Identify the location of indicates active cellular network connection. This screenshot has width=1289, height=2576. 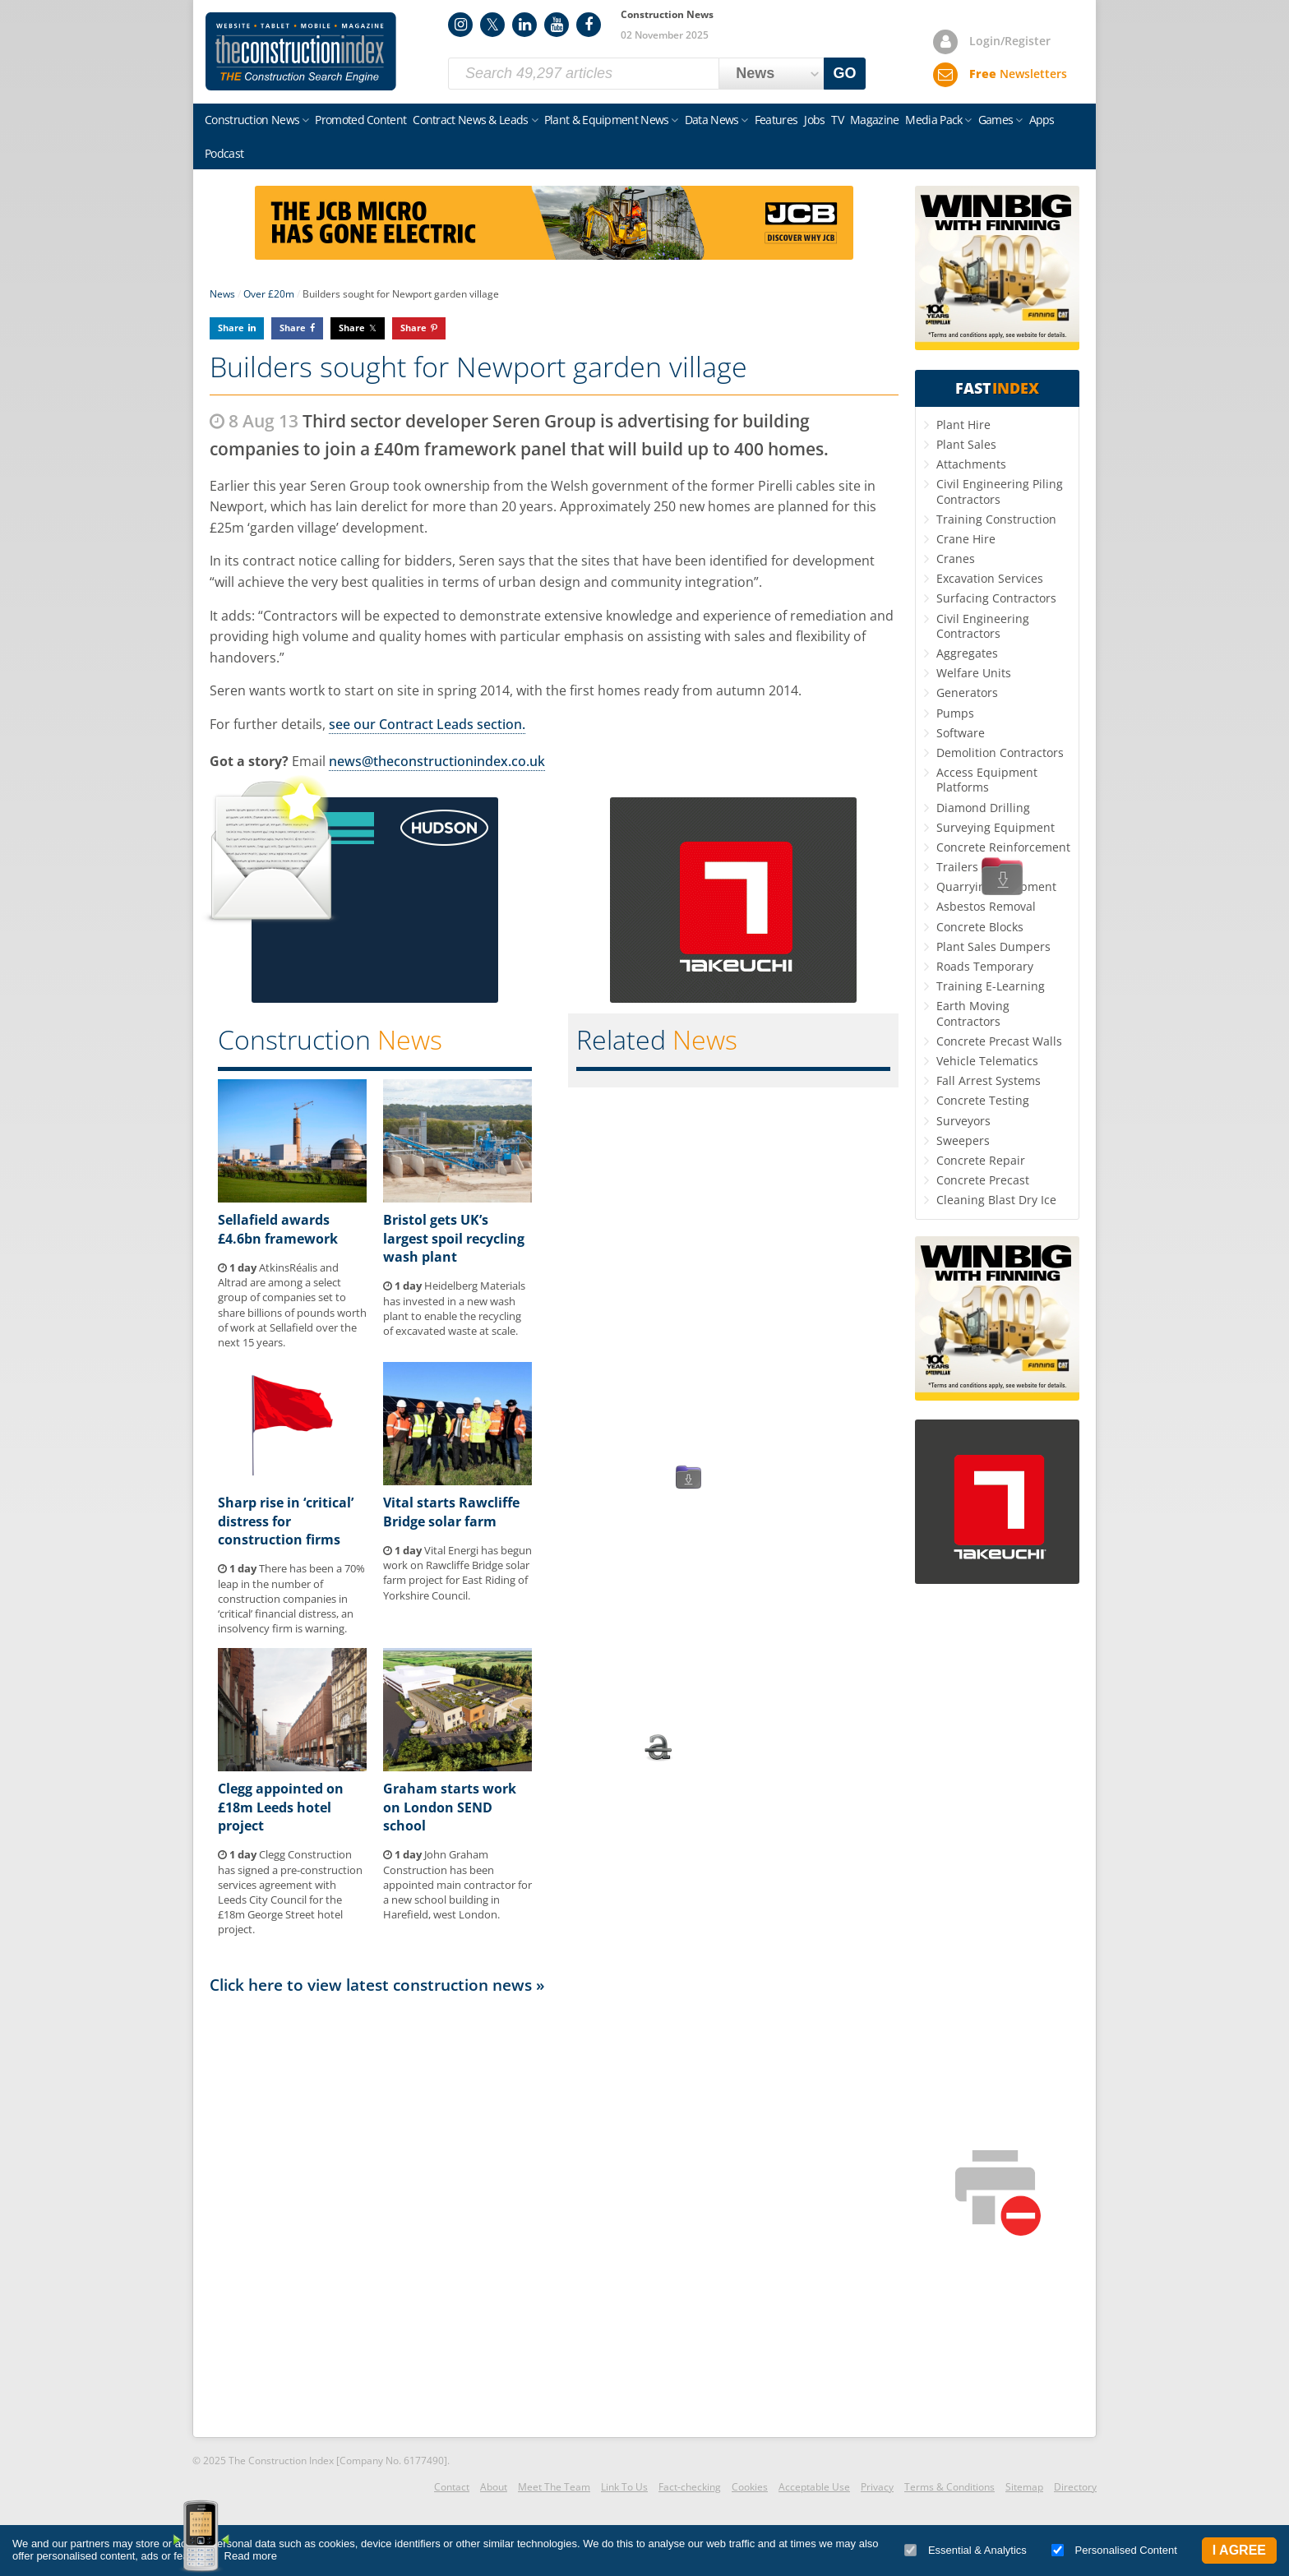
(201, 2537).